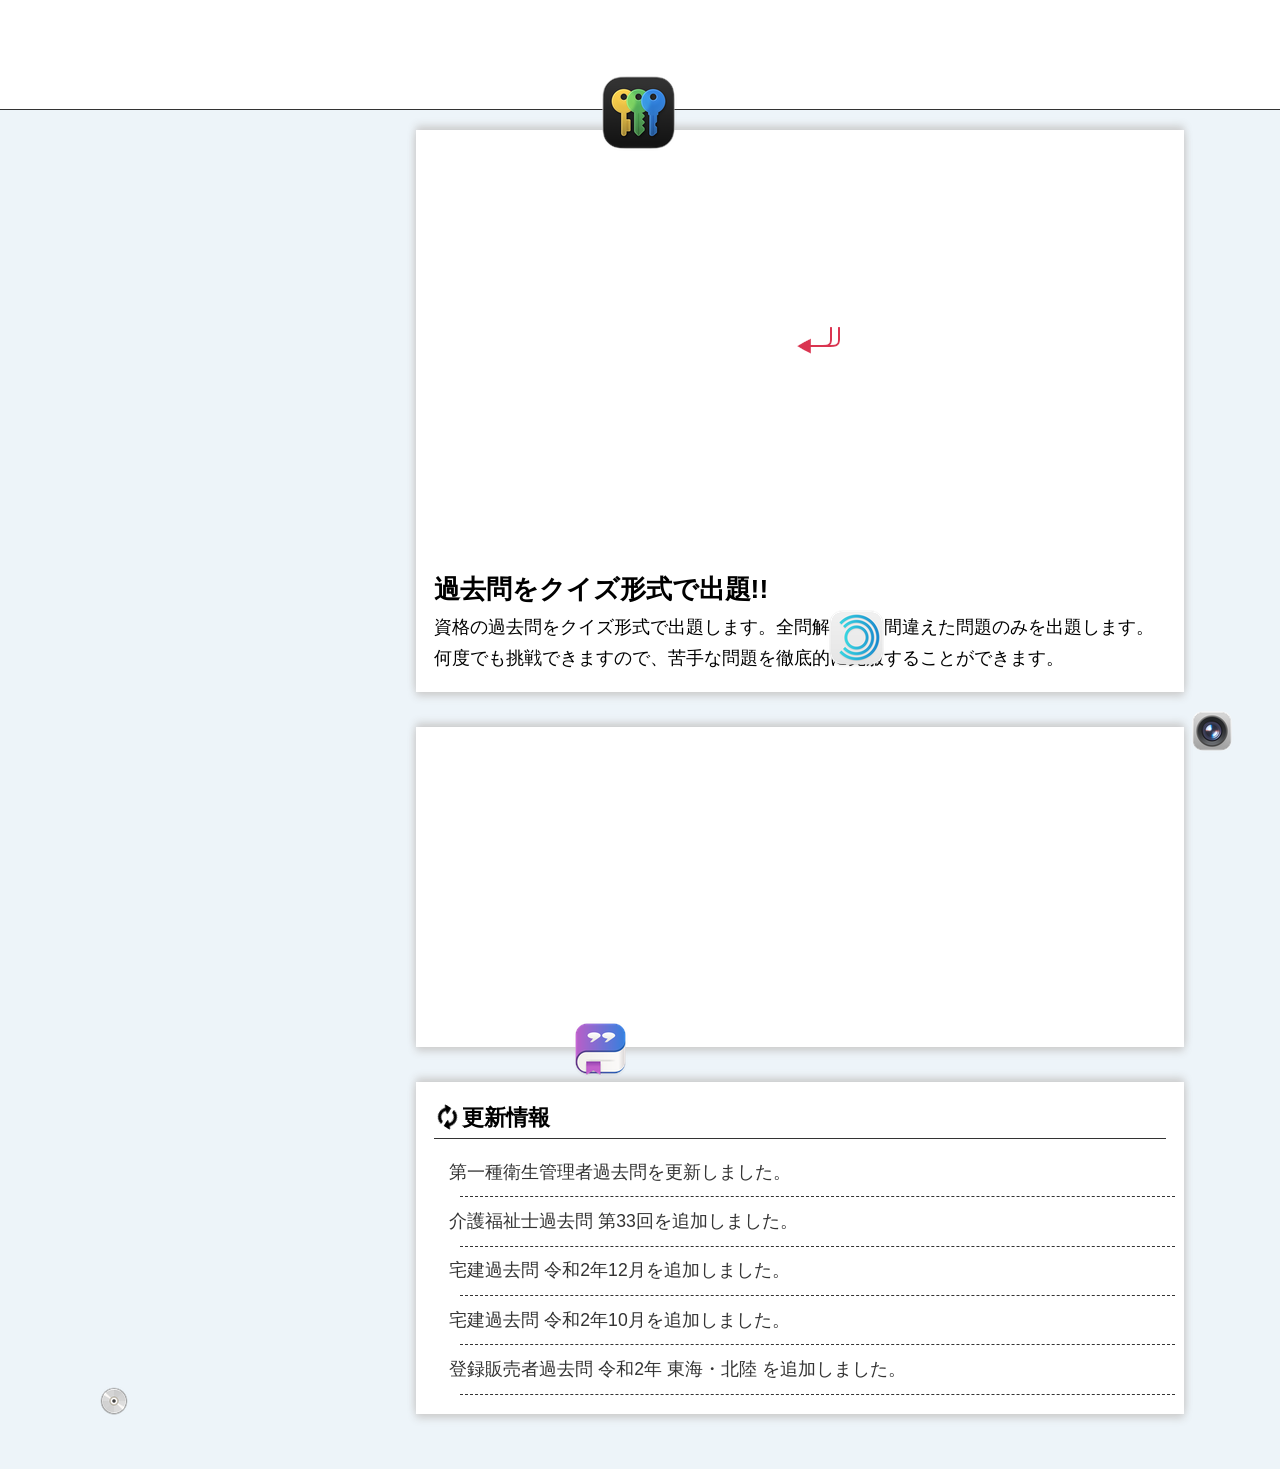  What do you see at coordinates (856, 637) in the screenshot?
I see `open alvr virtual reality streaming app` at bounding box center [856, 637].